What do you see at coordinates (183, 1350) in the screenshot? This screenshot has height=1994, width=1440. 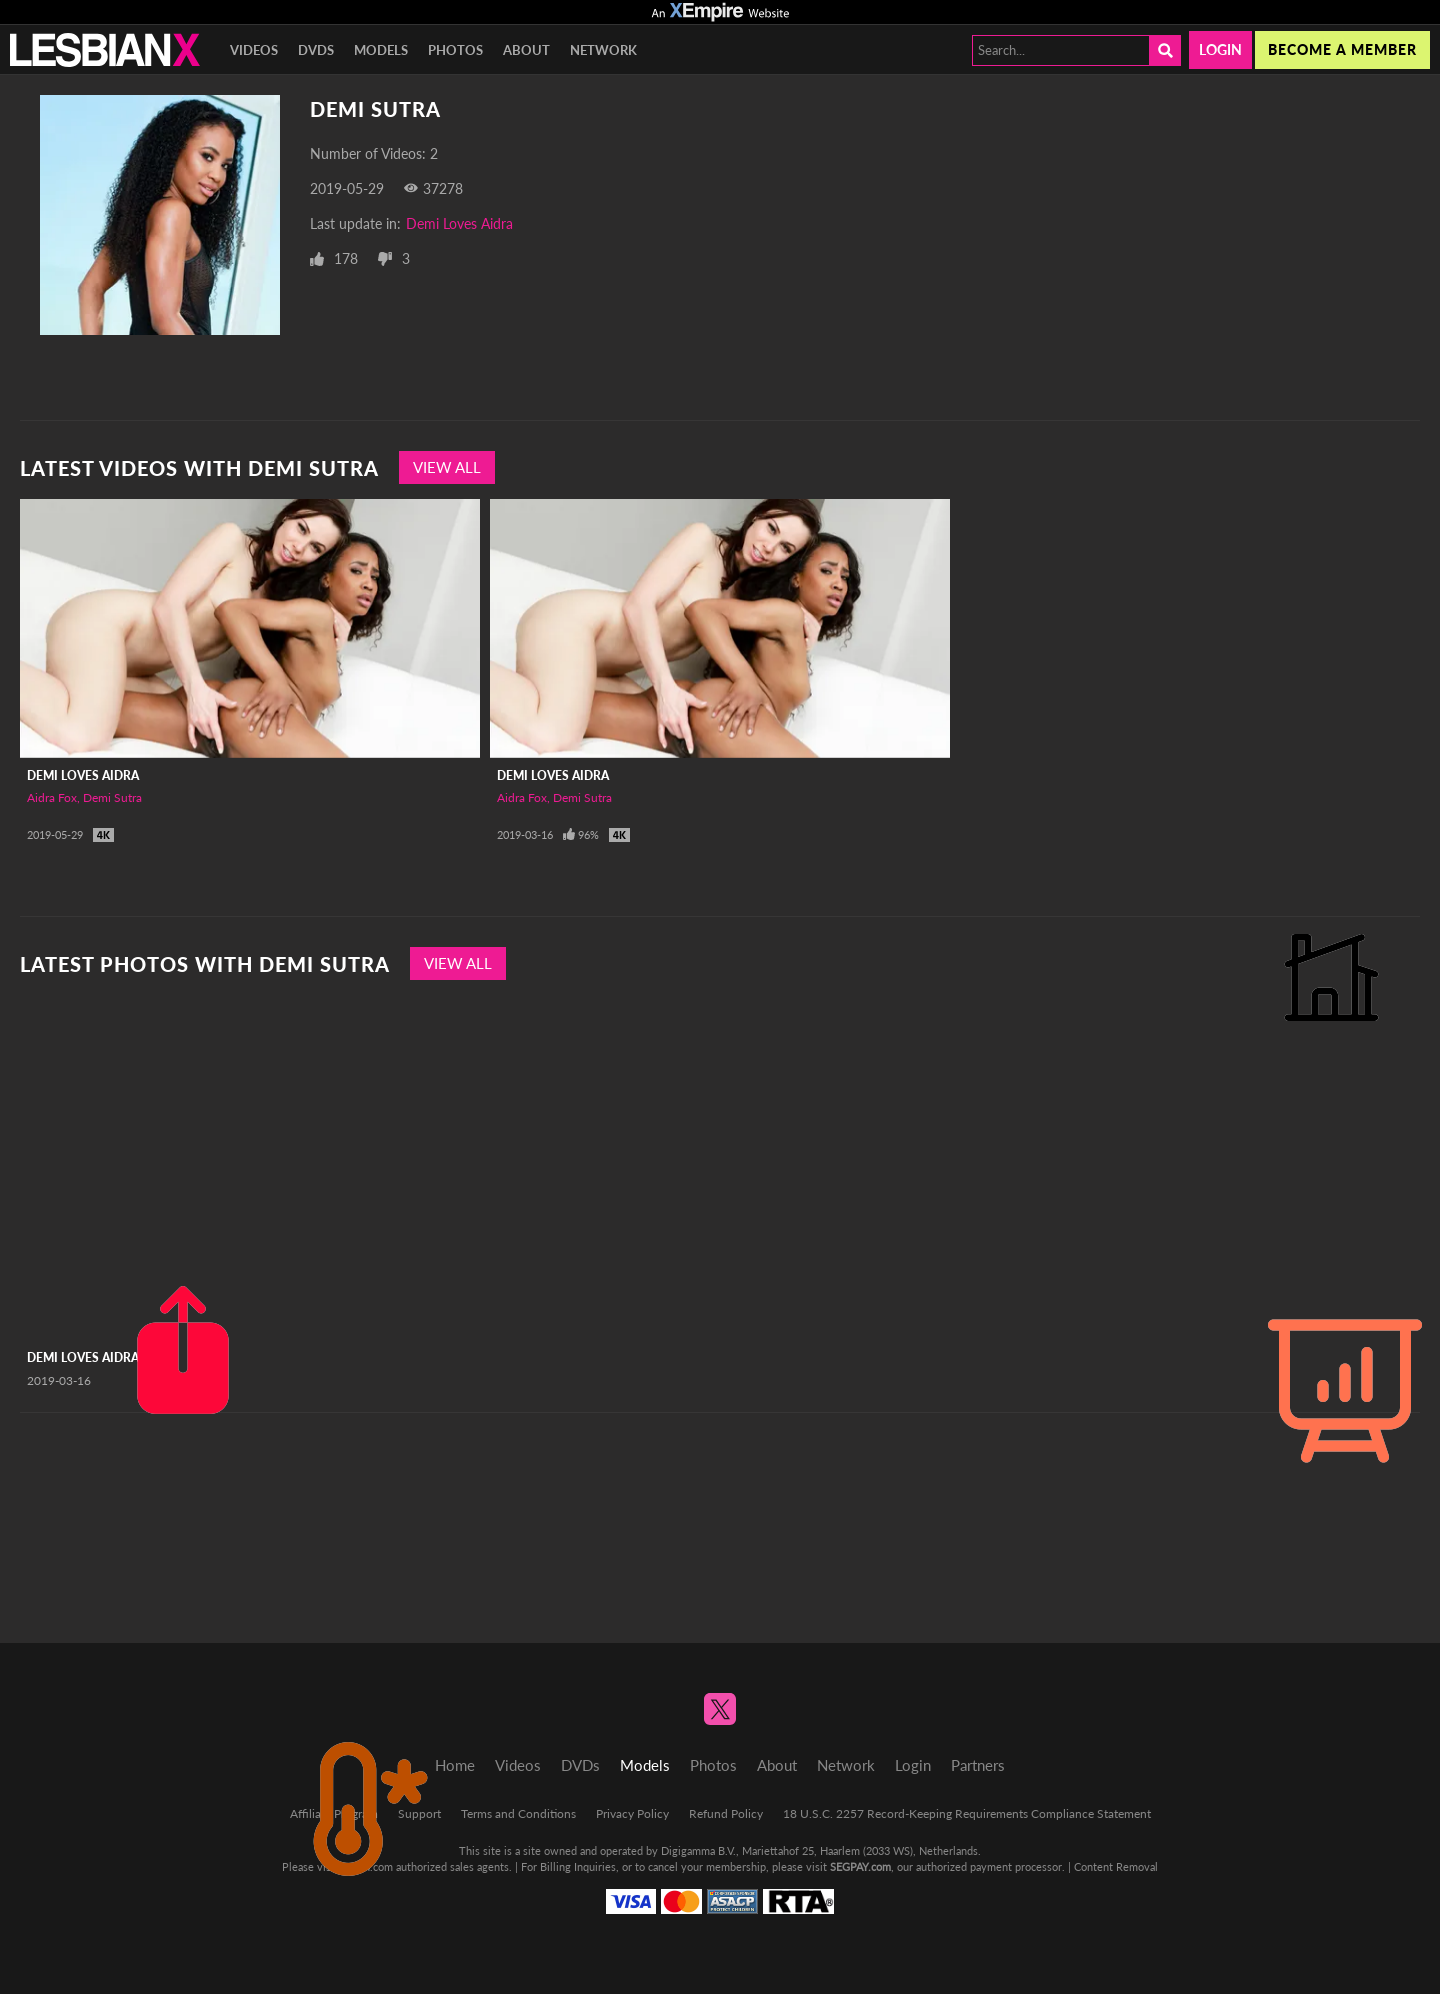 I see `share content to another app or service` at bounding box center [183, 1350].